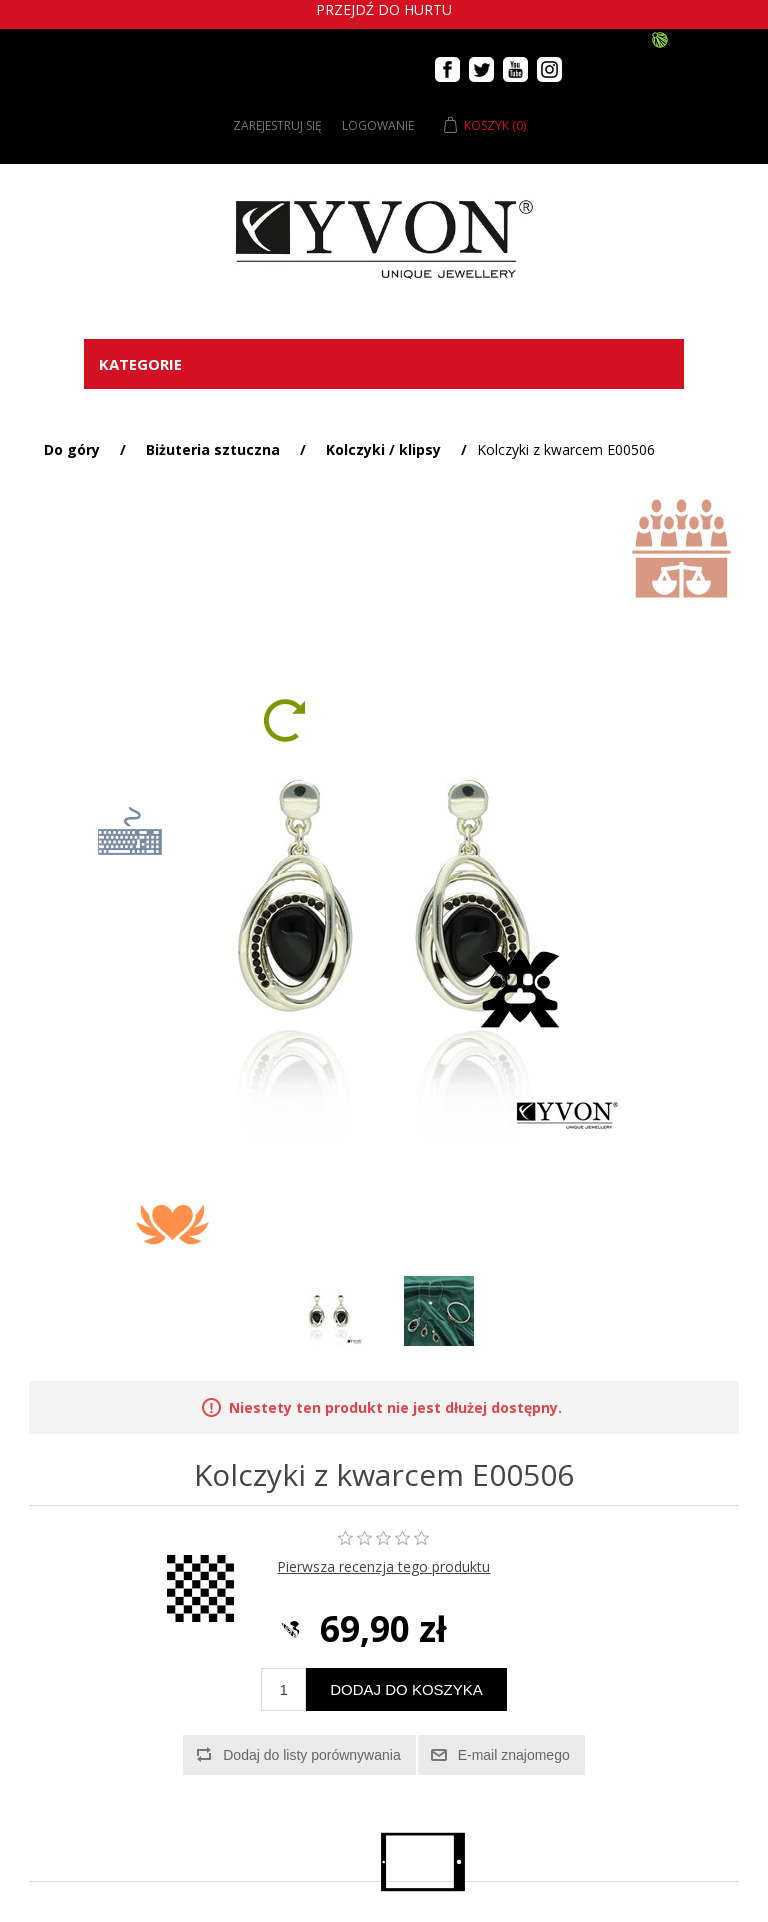  I want to click on indicates smoking area or smoking permitted, so click(290, 1629).